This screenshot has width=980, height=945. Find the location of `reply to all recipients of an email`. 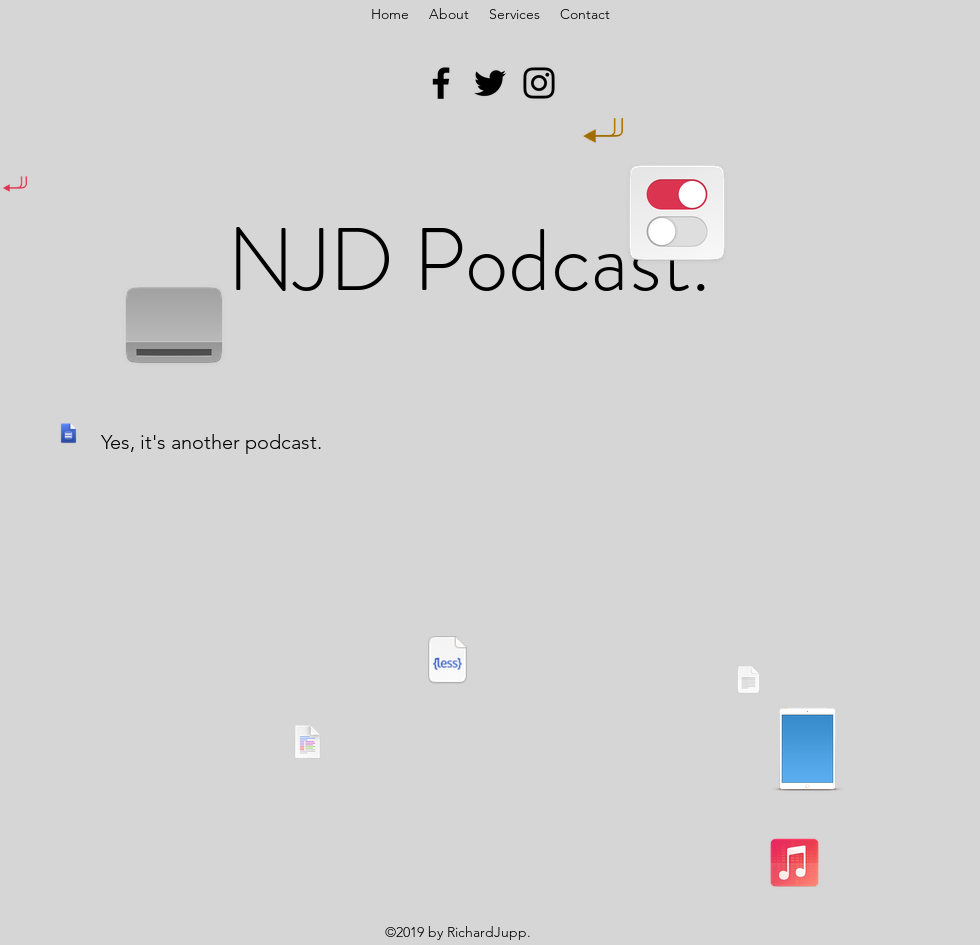

reply to all recipients of an email is located at coordinates (602, 127).